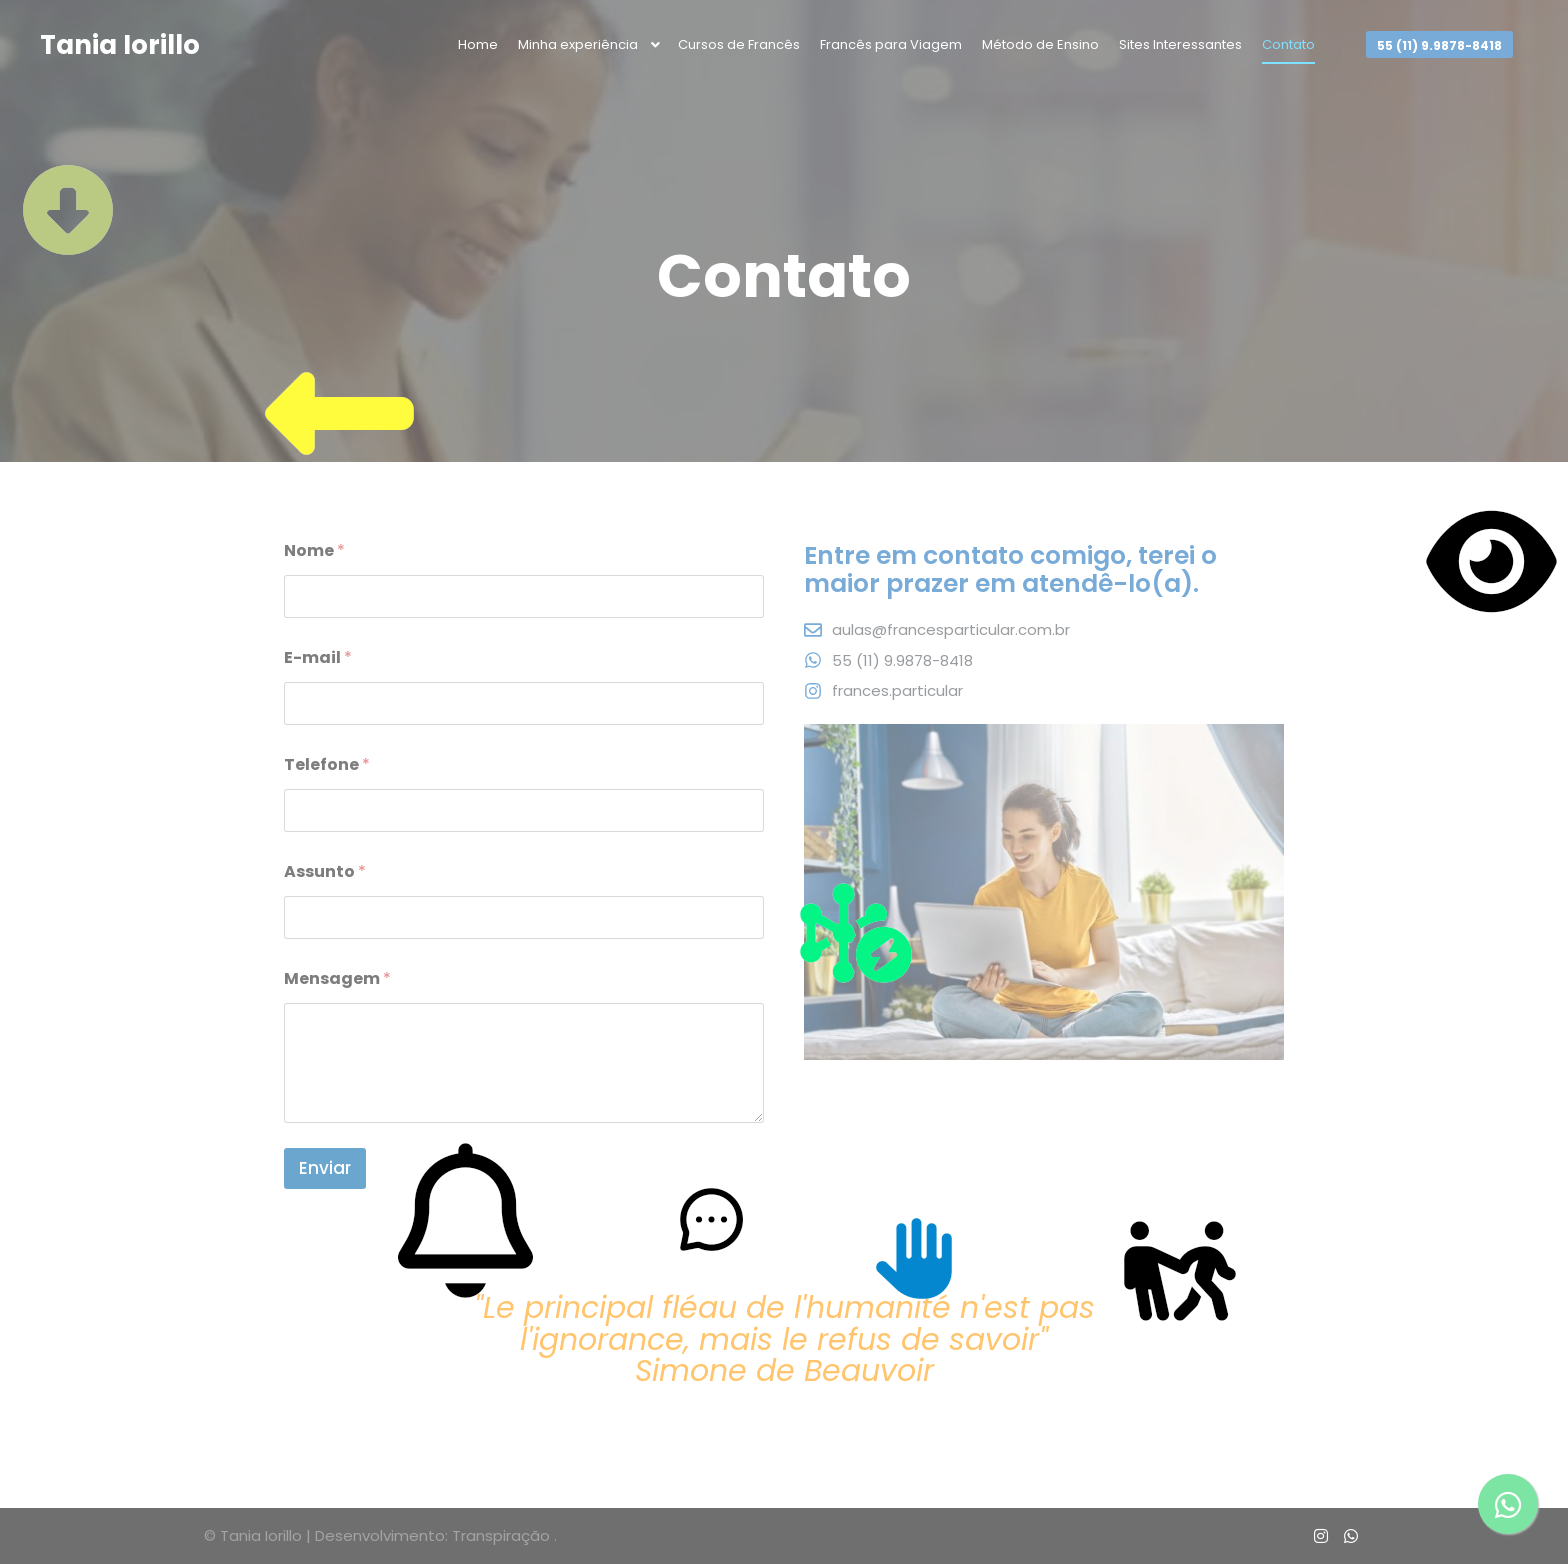  Describe the element at coordinates (339, 413) in the screenshot. I see `go back to the previous screen` at that location.